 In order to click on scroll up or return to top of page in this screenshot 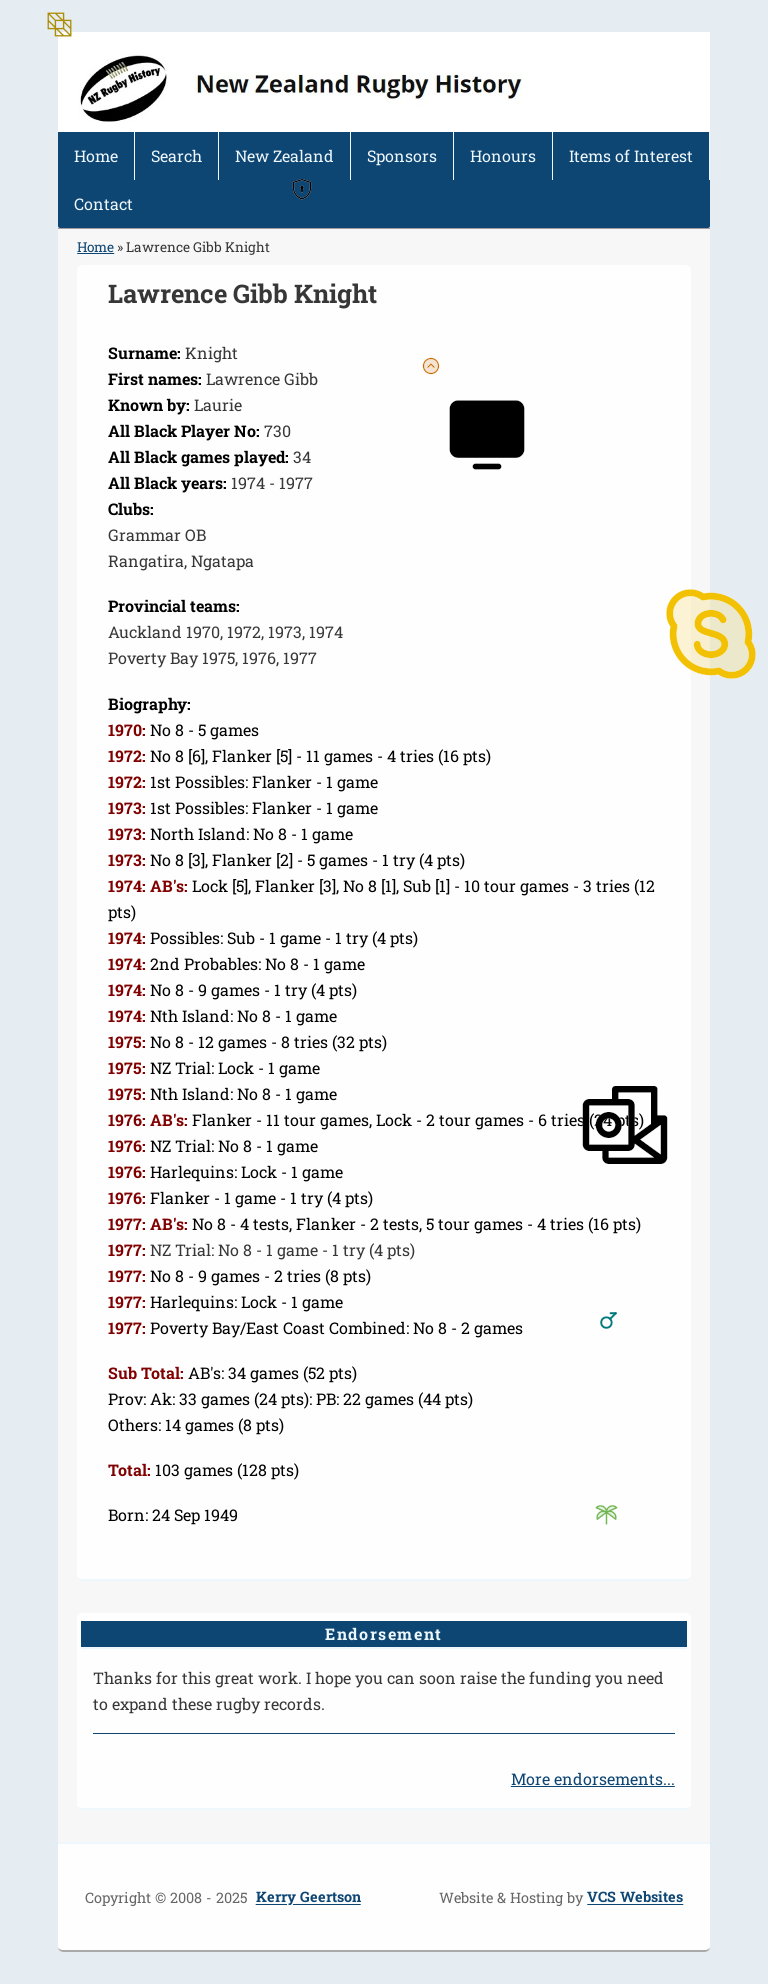, I will do `click(431, 366)`.